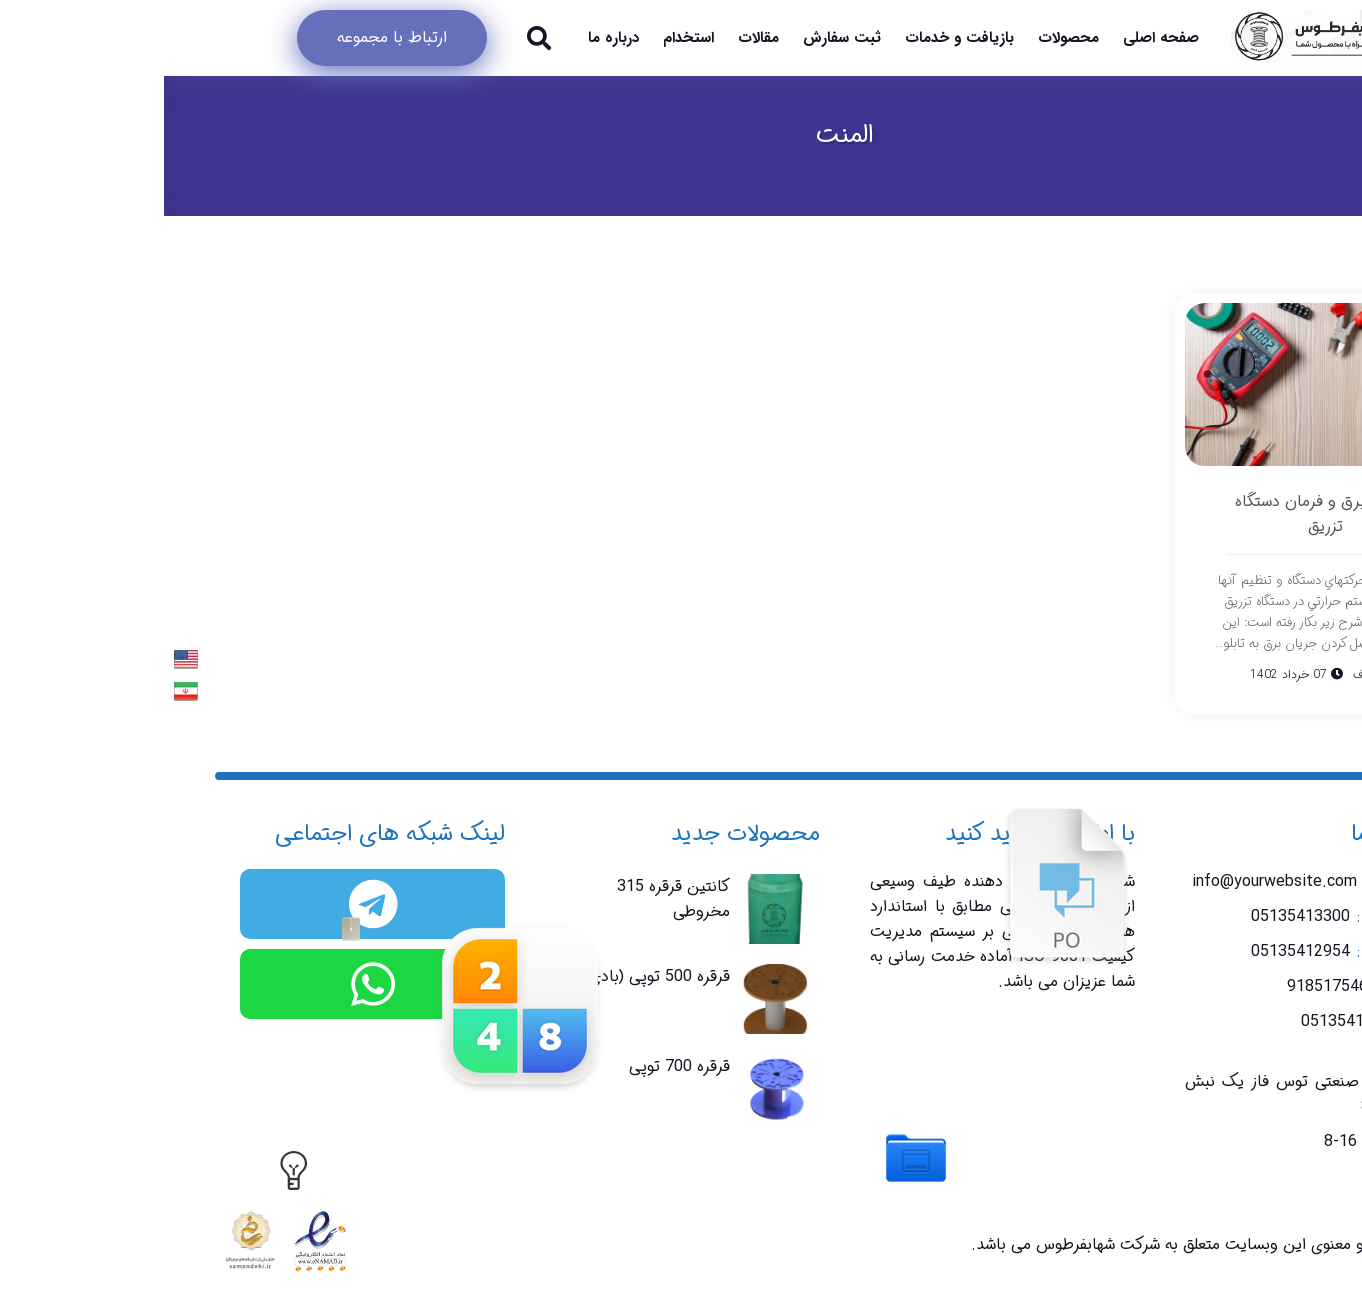 This screenshot has height=1294, width=1362. What do you see at coordinates (1067, 886) in the screenshot?
I see `a PO translation file` at bounding box center [1067, 886].